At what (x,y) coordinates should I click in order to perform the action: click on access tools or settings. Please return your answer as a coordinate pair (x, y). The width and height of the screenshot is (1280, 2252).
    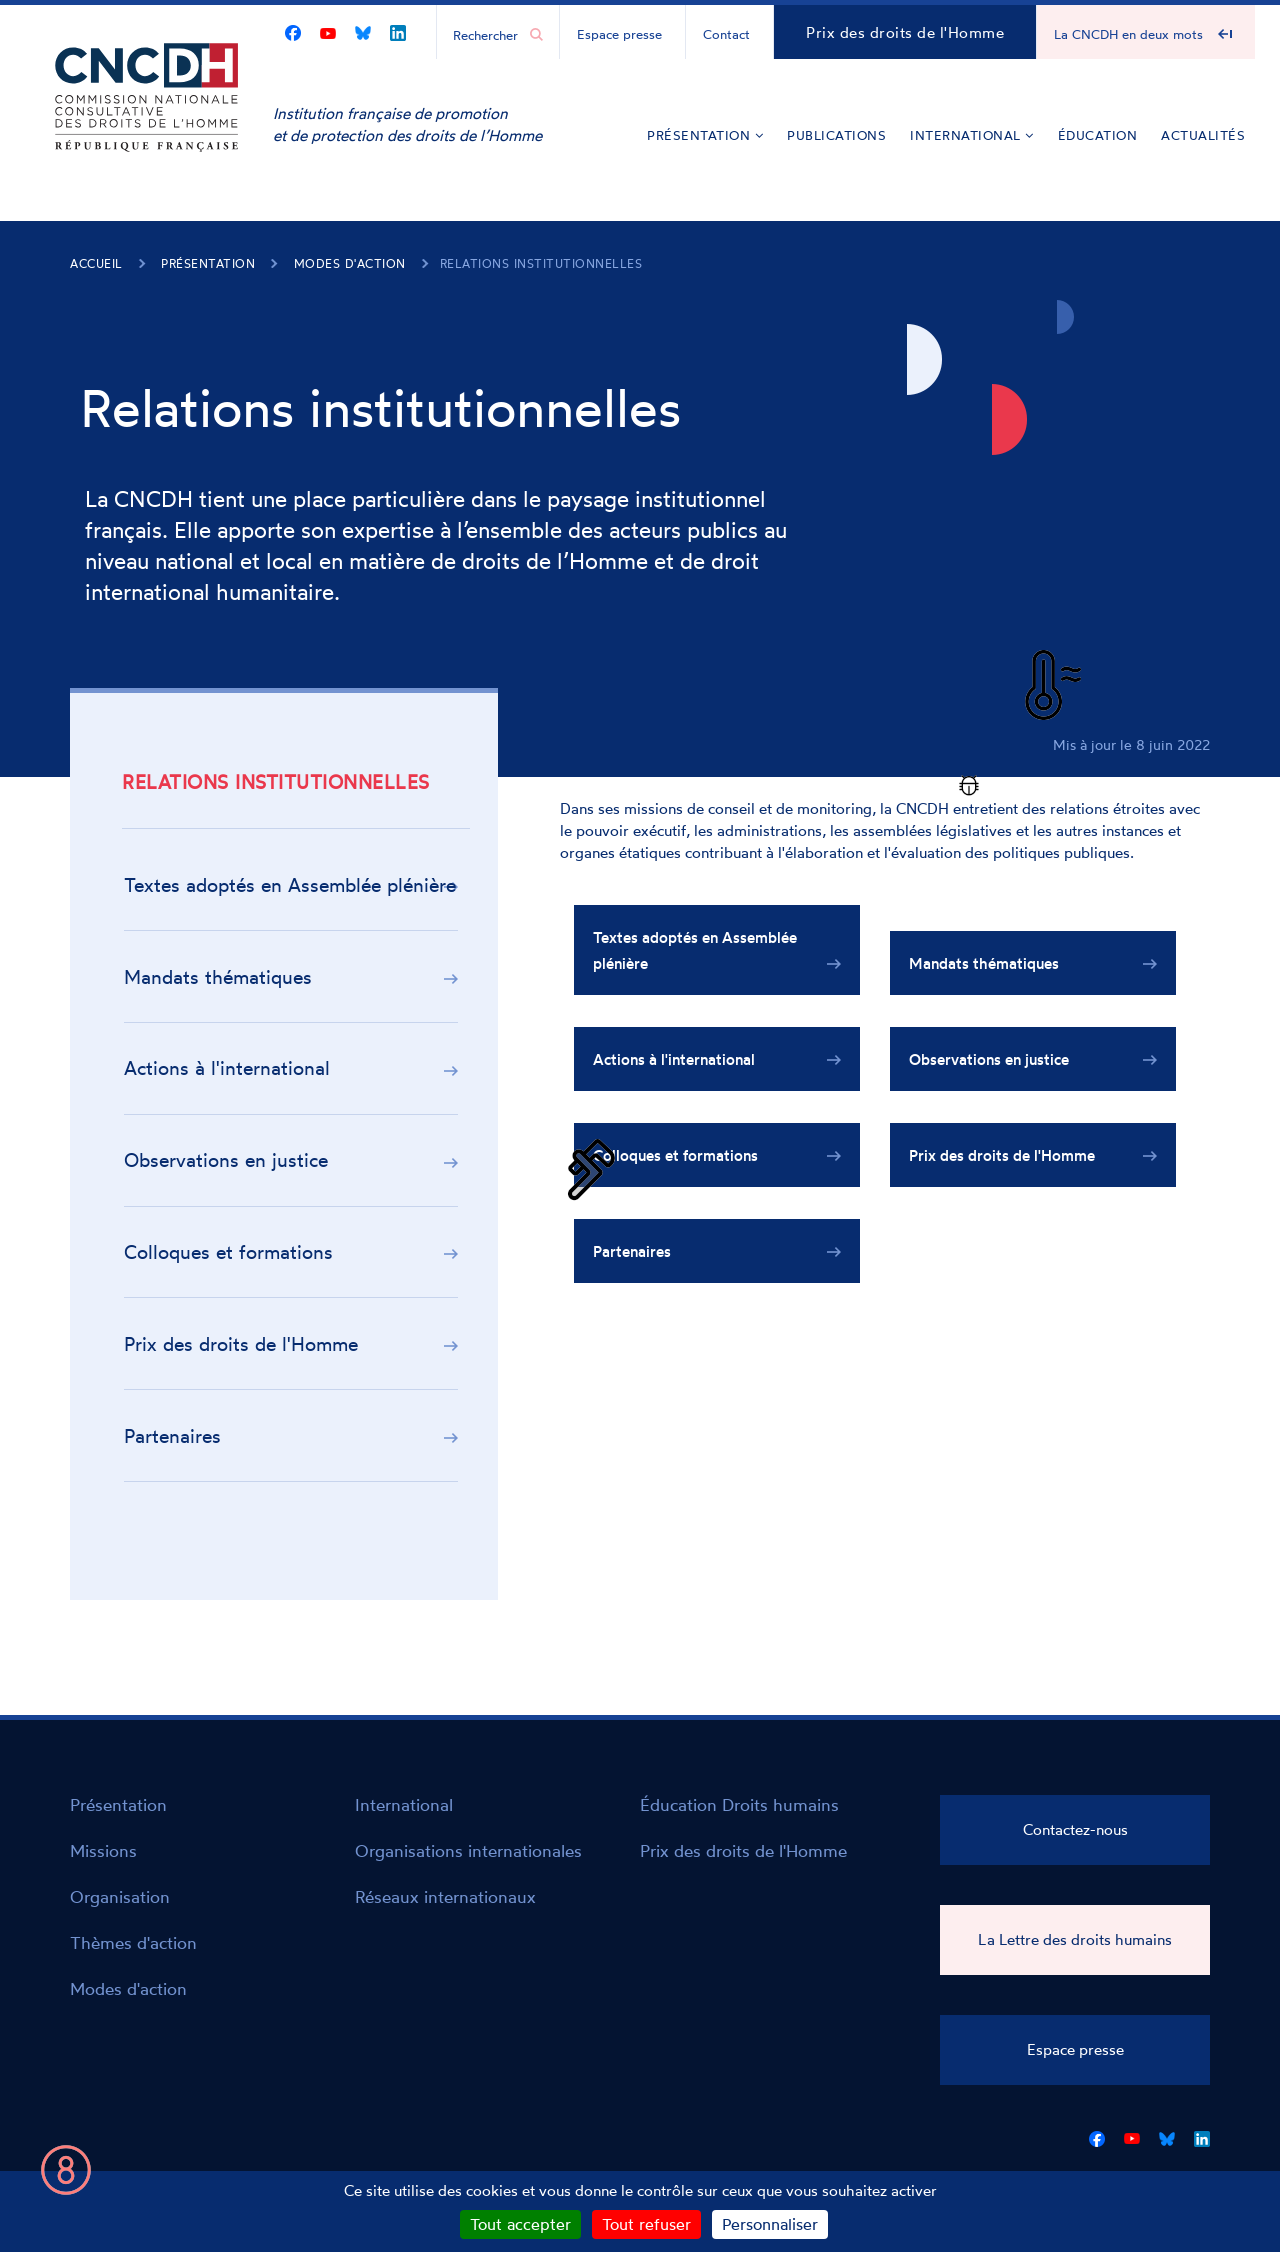
    Looking at the image, I should click on (588, 1169).